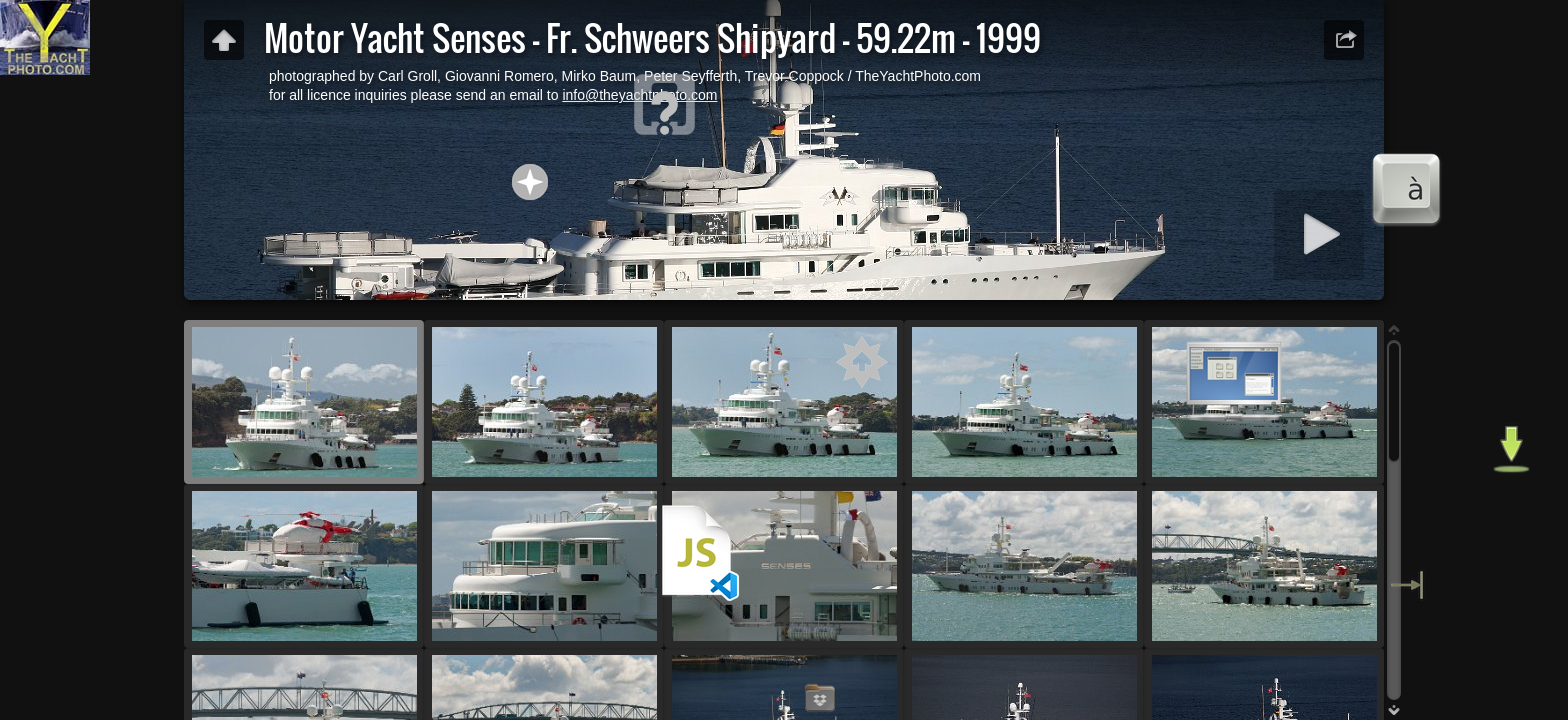 Image resolution: width=1568 pixels, height=720 pixels. Describe the element at coordinates (1407, 585) in the screenshot. I see `go to the last item or page` at that location.